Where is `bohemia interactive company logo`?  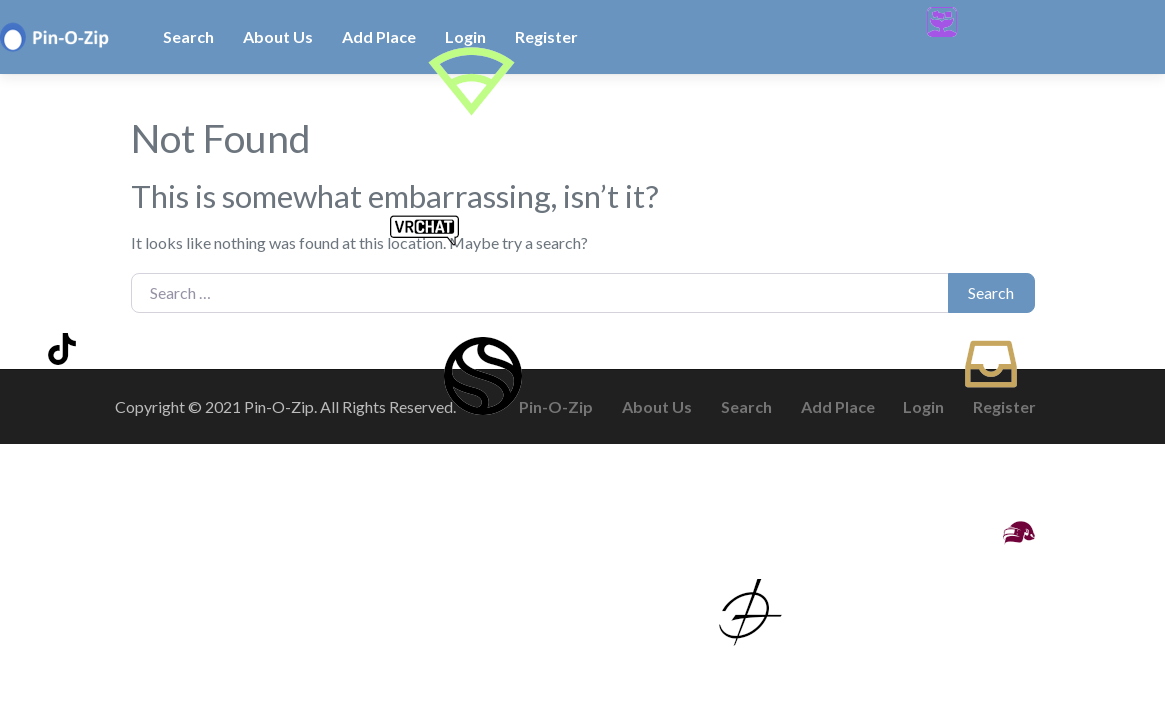
bohemia interactive company logo is located at coordinates (750, 612).